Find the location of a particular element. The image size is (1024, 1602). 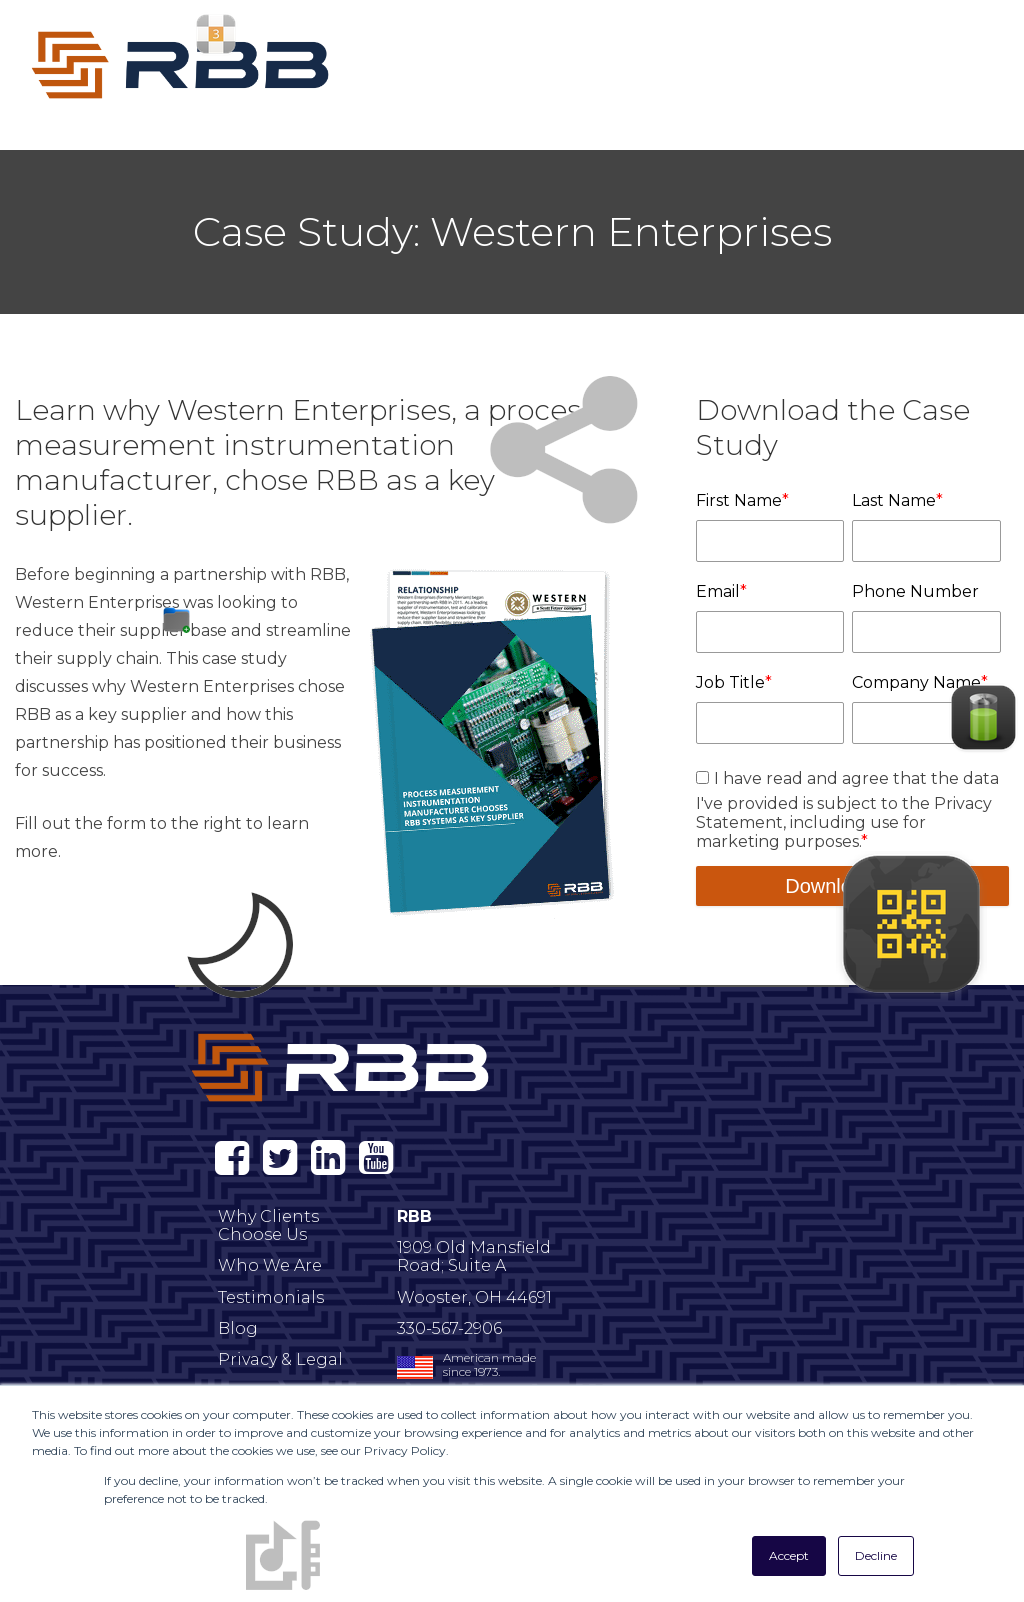

open power management settings is located at coordinates (983, 717).